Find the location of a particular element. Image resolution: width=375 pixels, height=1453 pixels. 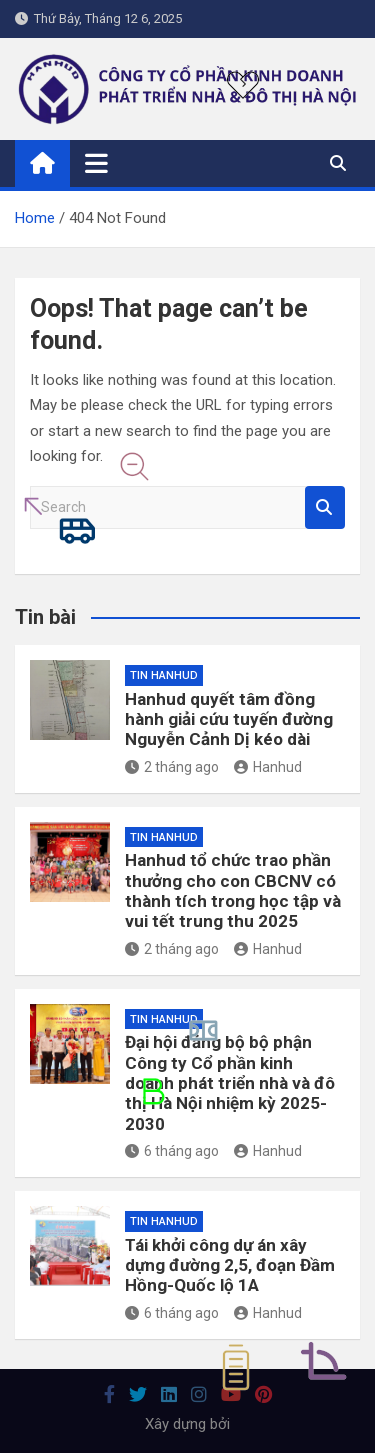

track delivery or shipping status is located at coordinates (76, 530).